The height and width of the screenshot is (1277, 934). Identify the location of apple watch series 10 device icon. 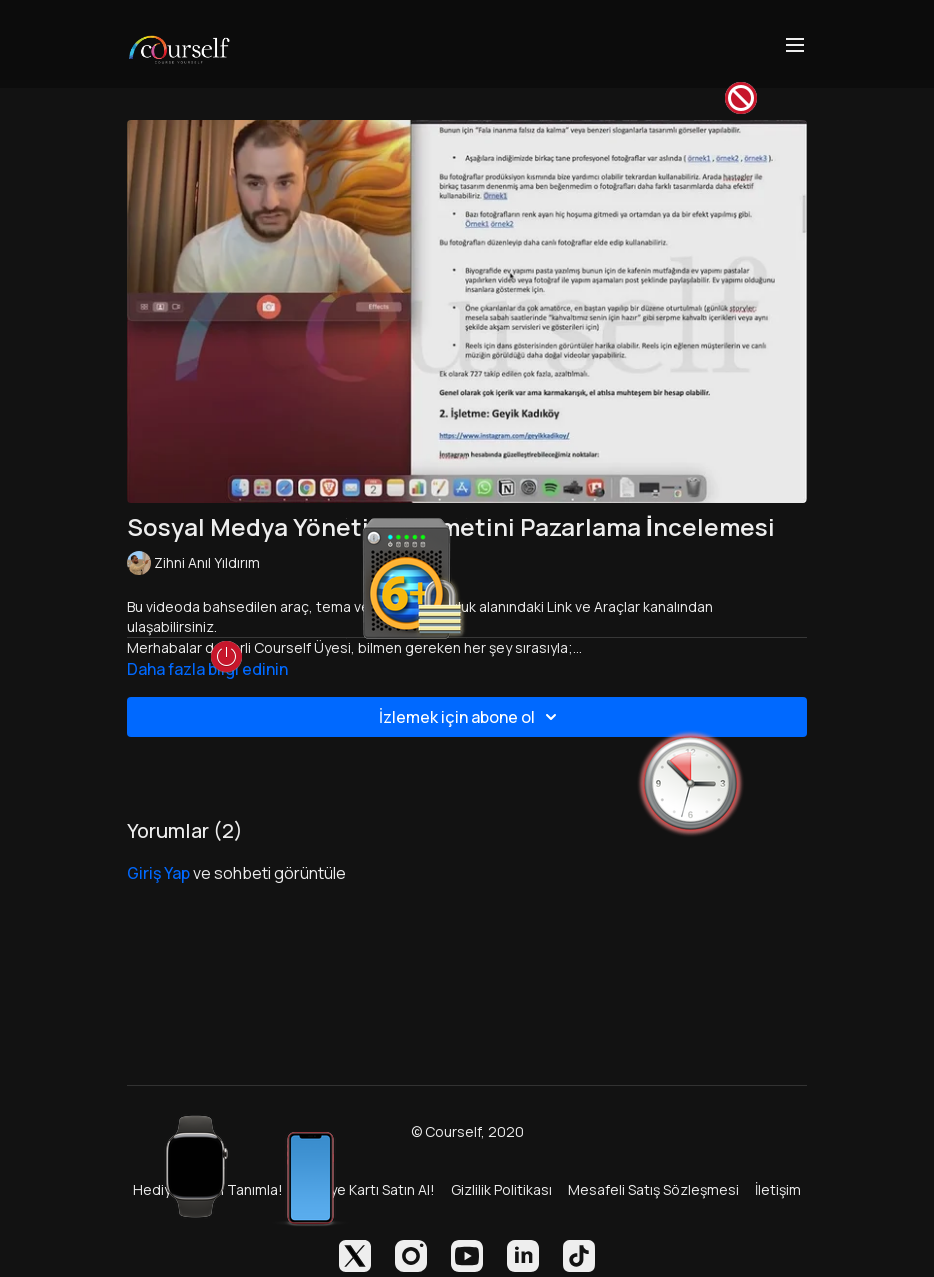
(195, 1166).